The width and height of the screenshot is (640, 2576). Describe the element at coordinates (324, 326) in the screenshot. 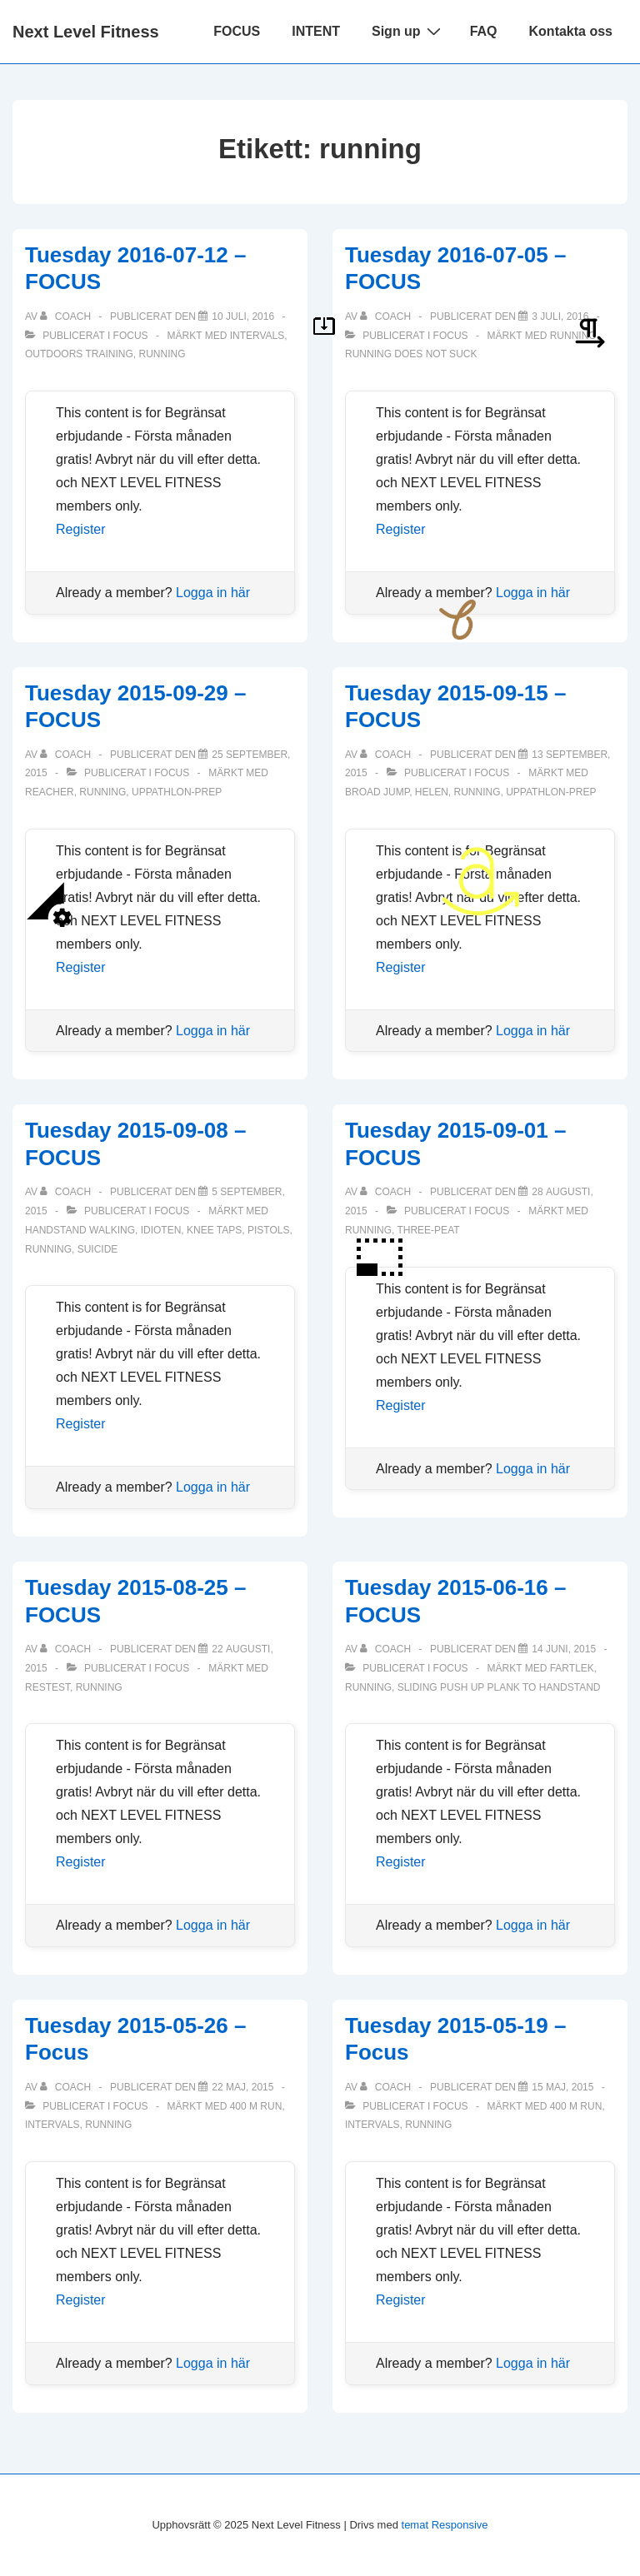

I see `download system update` at that location.